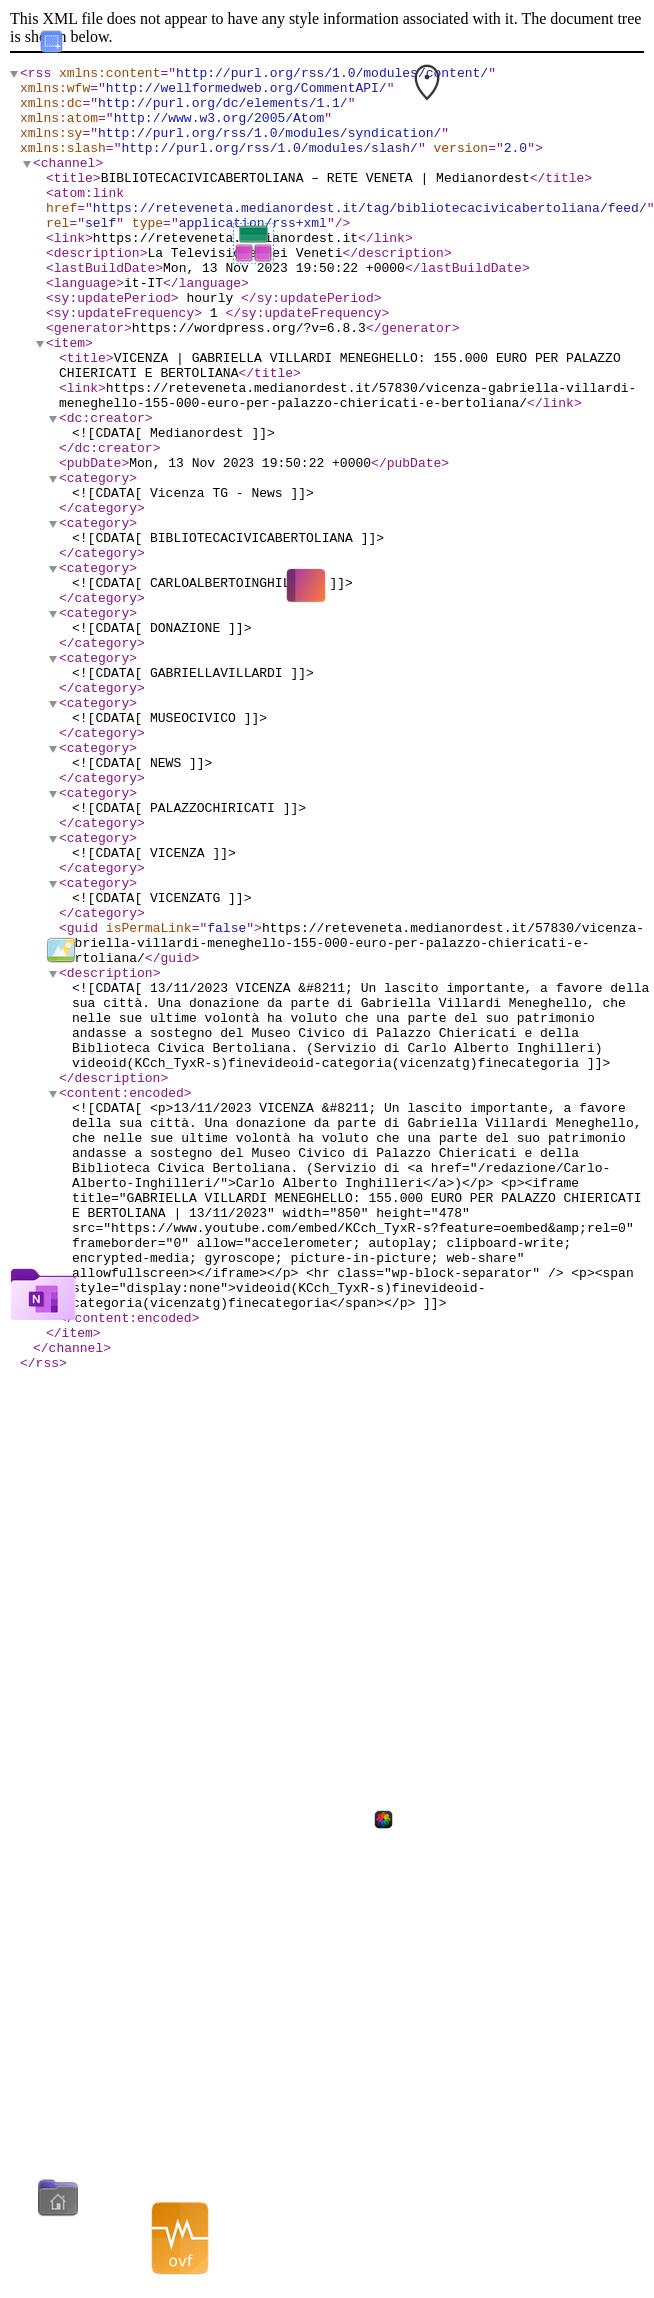 The image size is (654, 2298). I want to click on open graphics or image editing applications, so click(61, 950).